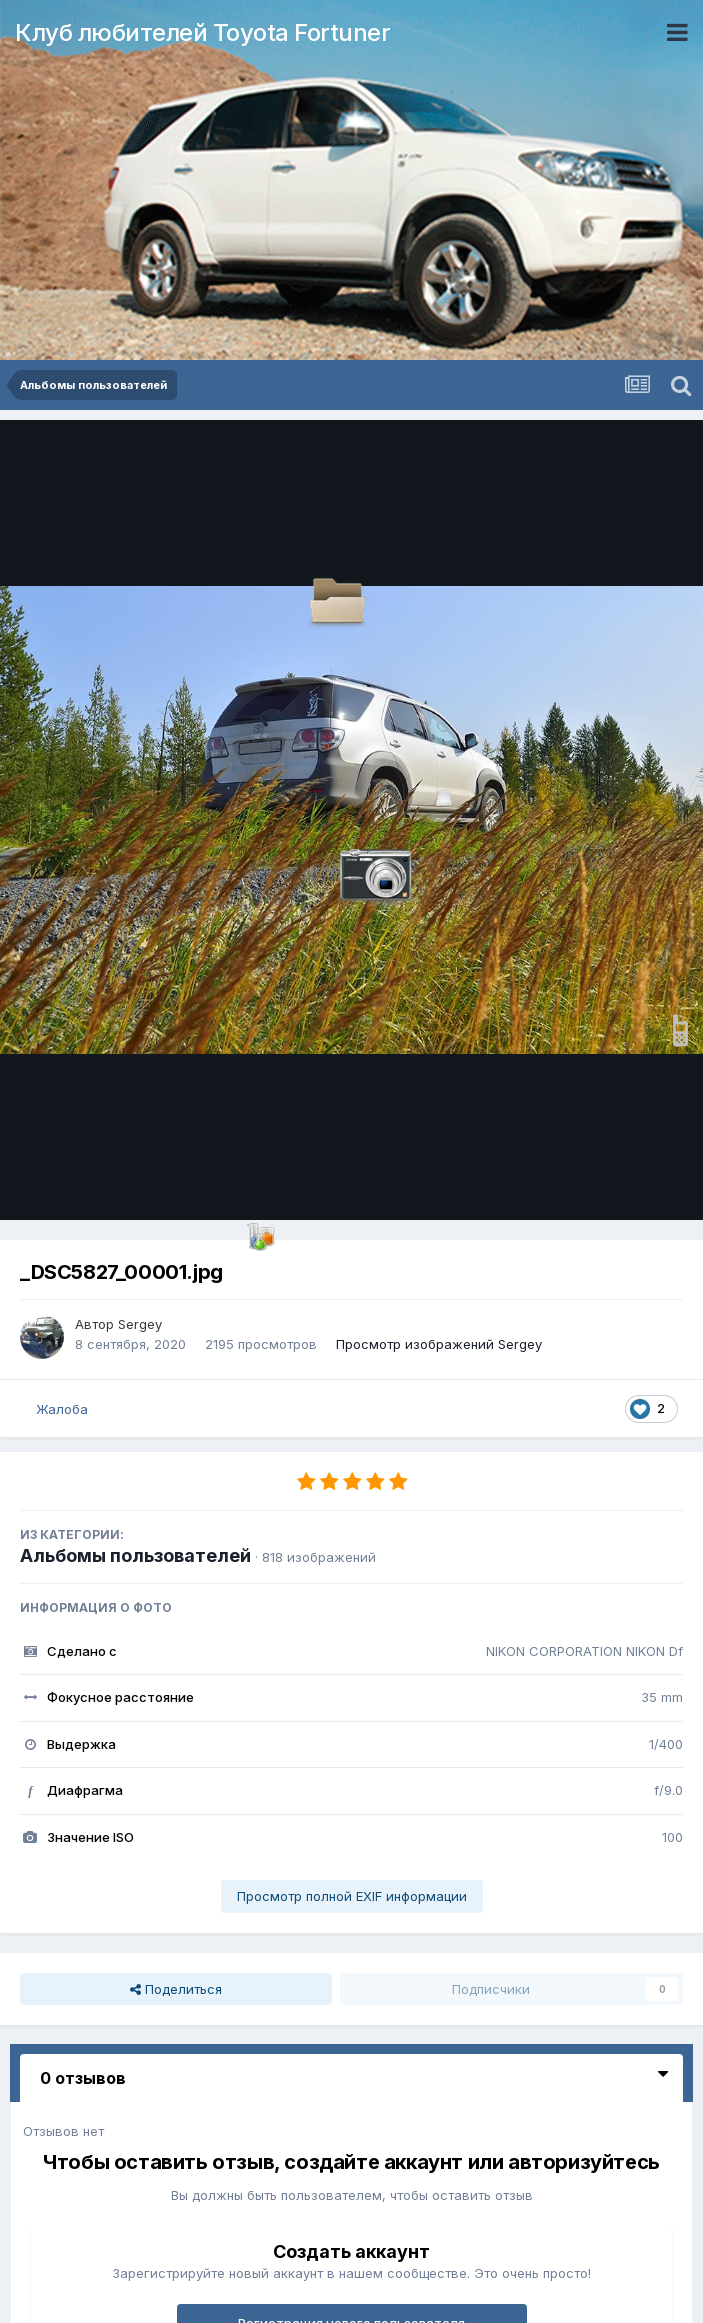 This screenshot has width=703, height=2323. What do you see at coordinates (444, 798) in the screenshot?
I see `access scanner device settings` at bounding box center [444, 798].